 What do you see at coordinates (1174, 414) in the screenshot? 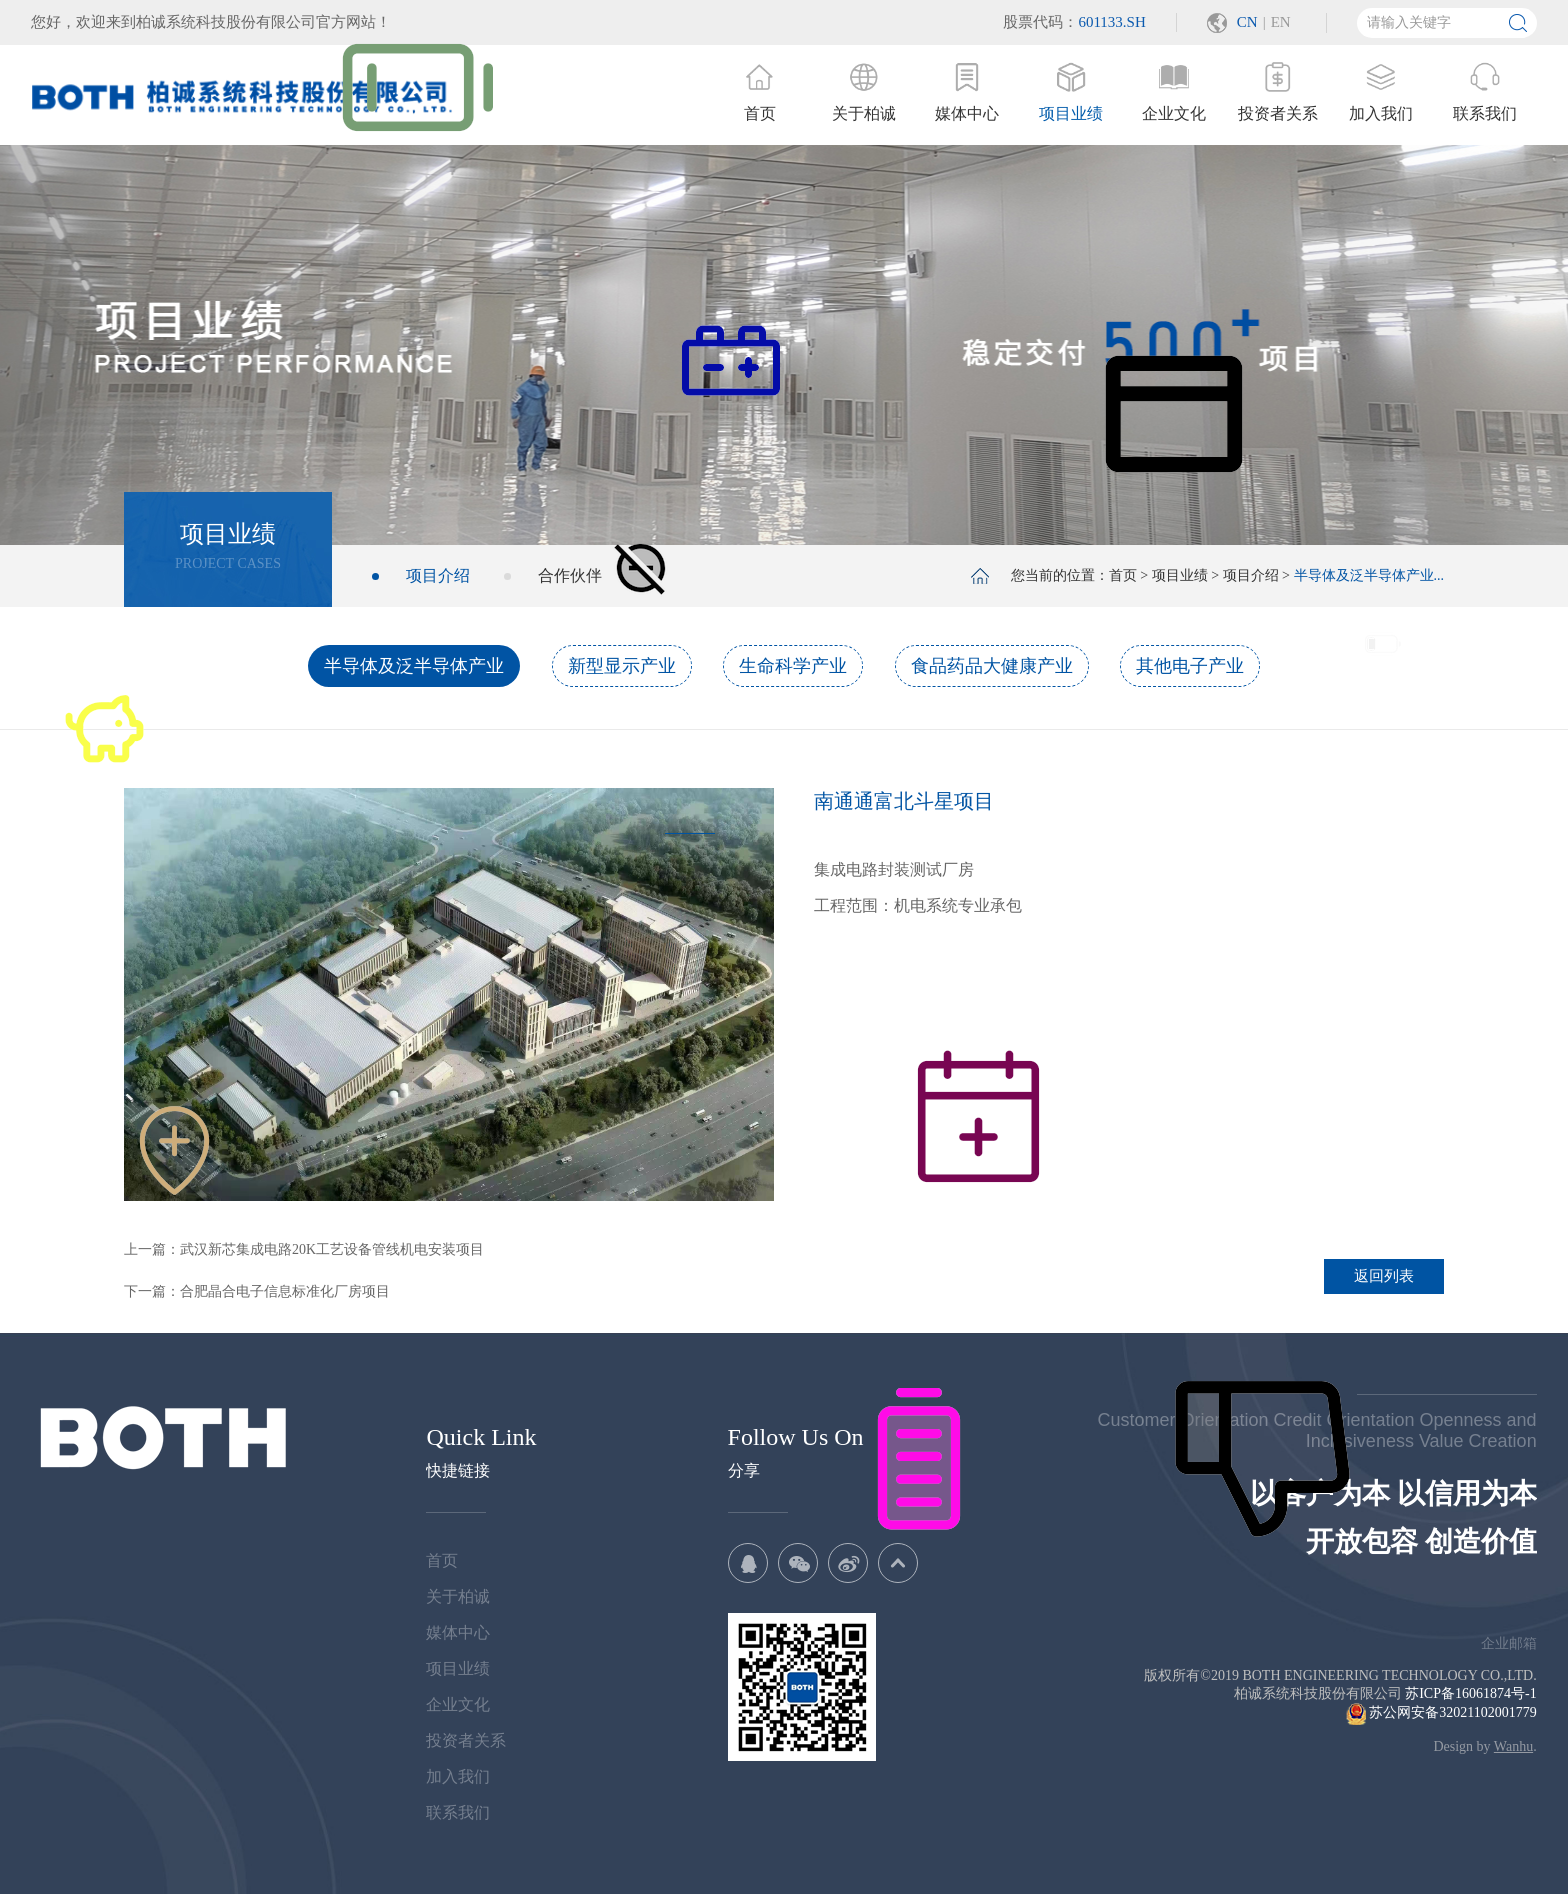
I see `open web browser` at bounding box center [1174, 414].